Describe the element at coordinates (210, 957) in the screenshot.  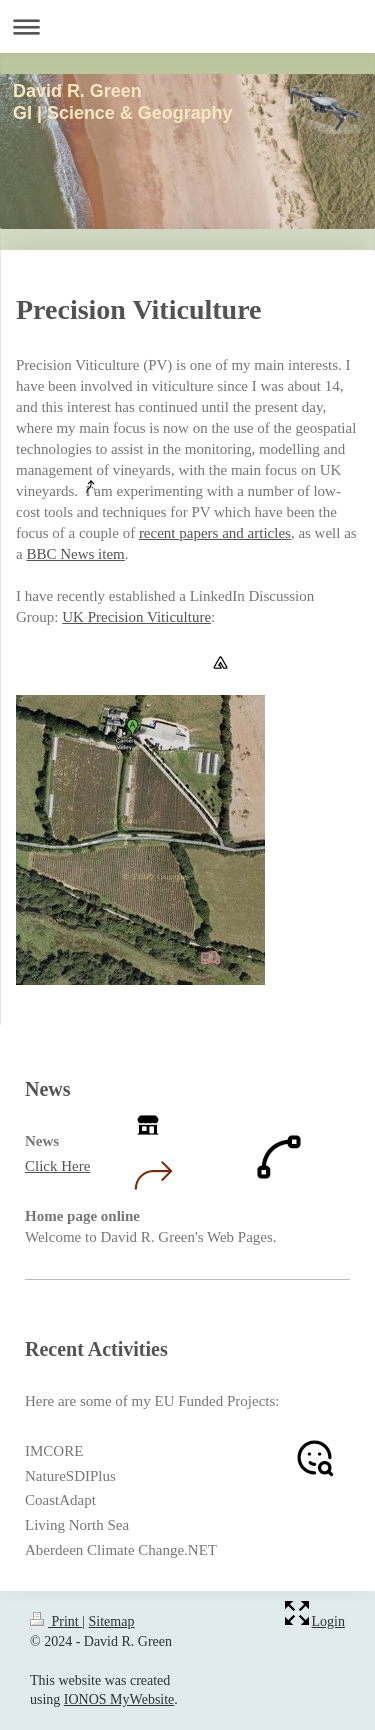
I see `track shipment or delivery status` at that location.